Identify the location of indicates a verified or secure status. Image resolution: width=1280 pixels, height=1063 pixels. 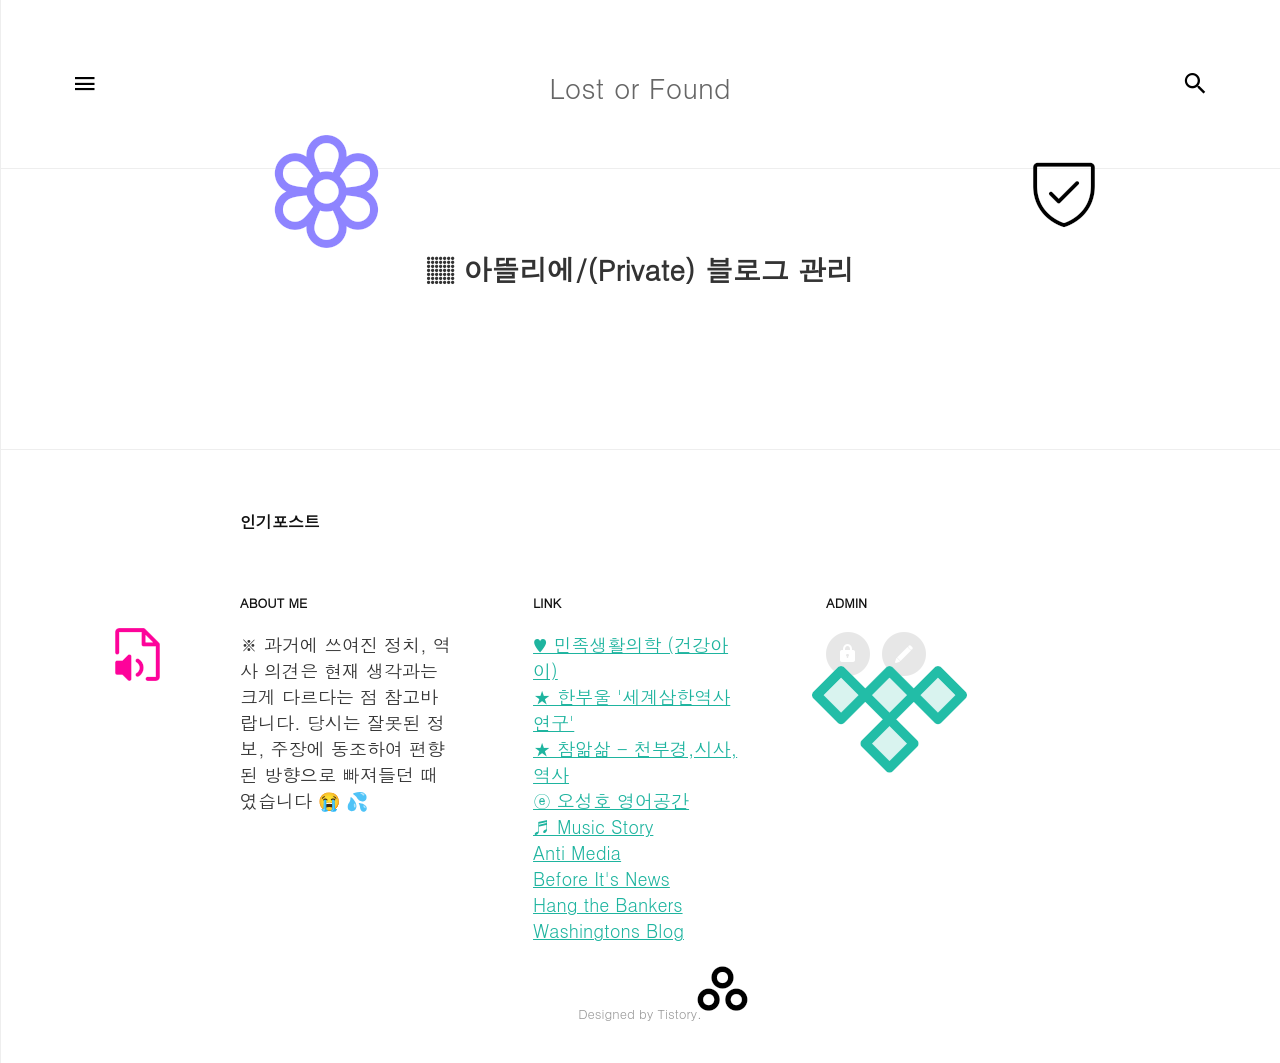
(1064, 191).